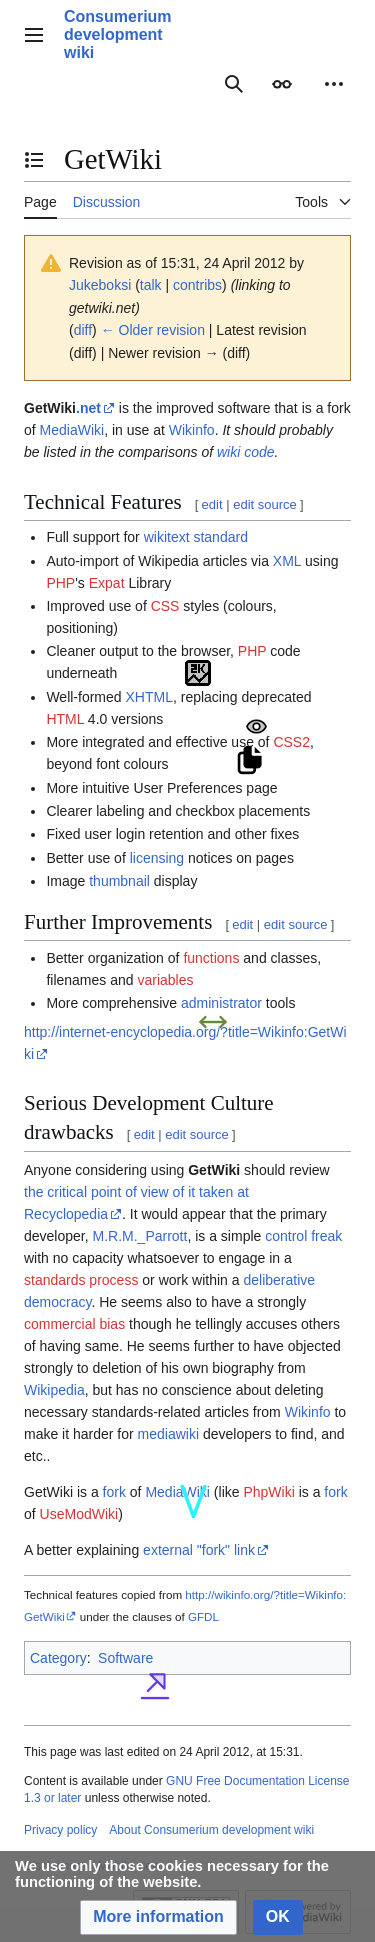 The image size is (375, 1942). I want to click on indicates items starting with the letter V, so click(193, 1501).